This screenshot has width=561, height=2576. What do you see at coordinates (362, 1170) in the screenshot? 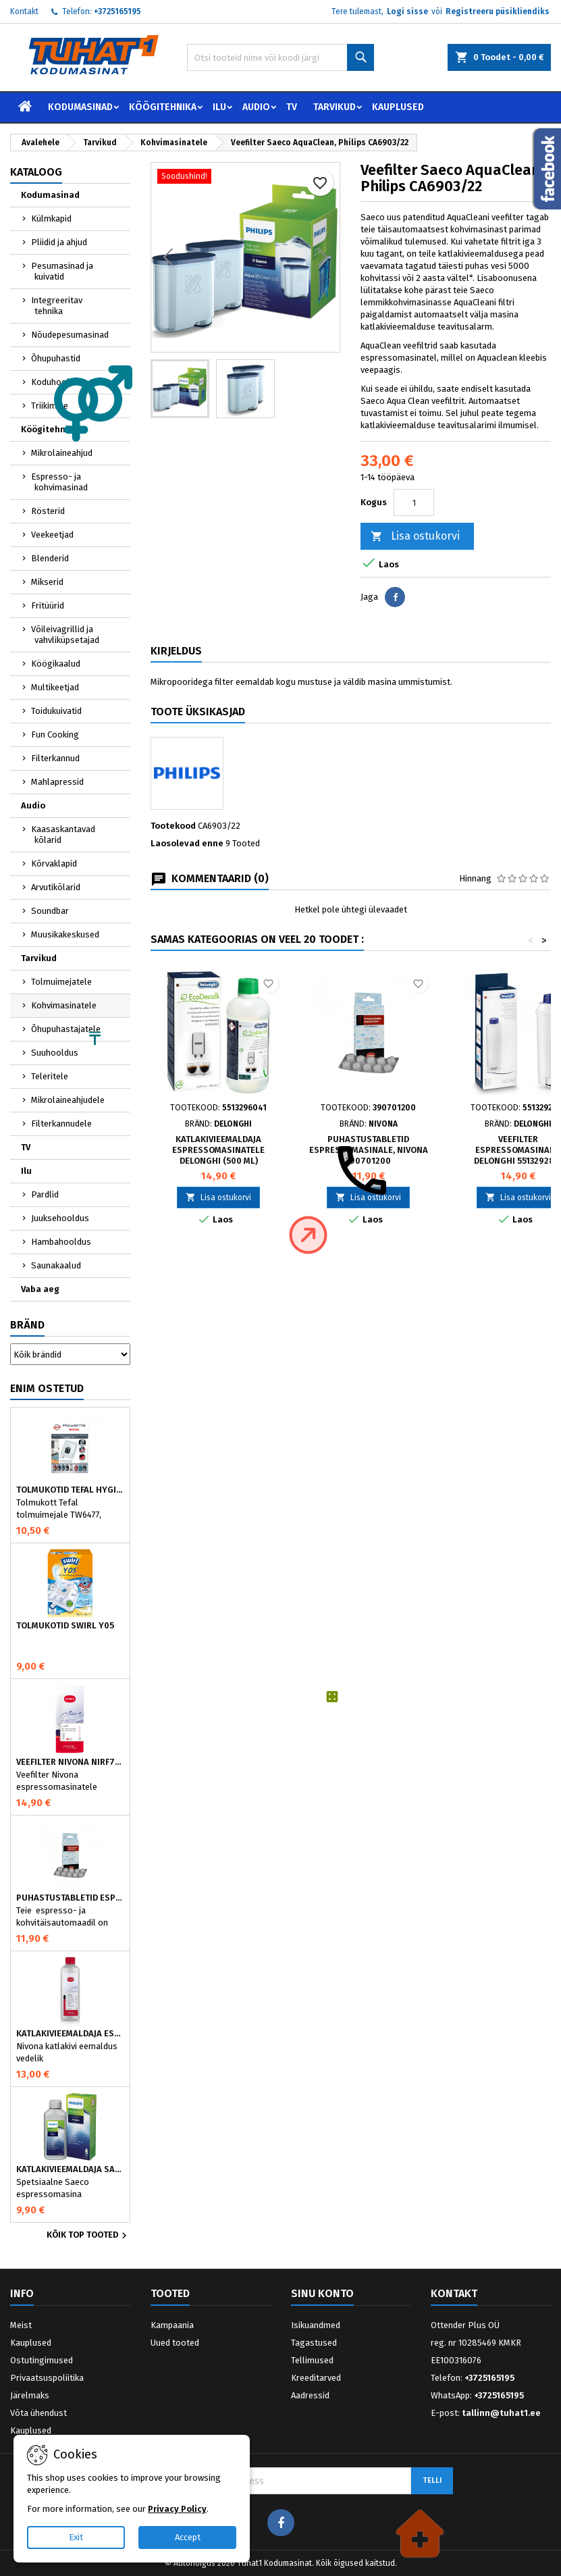
I see `make a phone call` at bounding box center [362, 1170].